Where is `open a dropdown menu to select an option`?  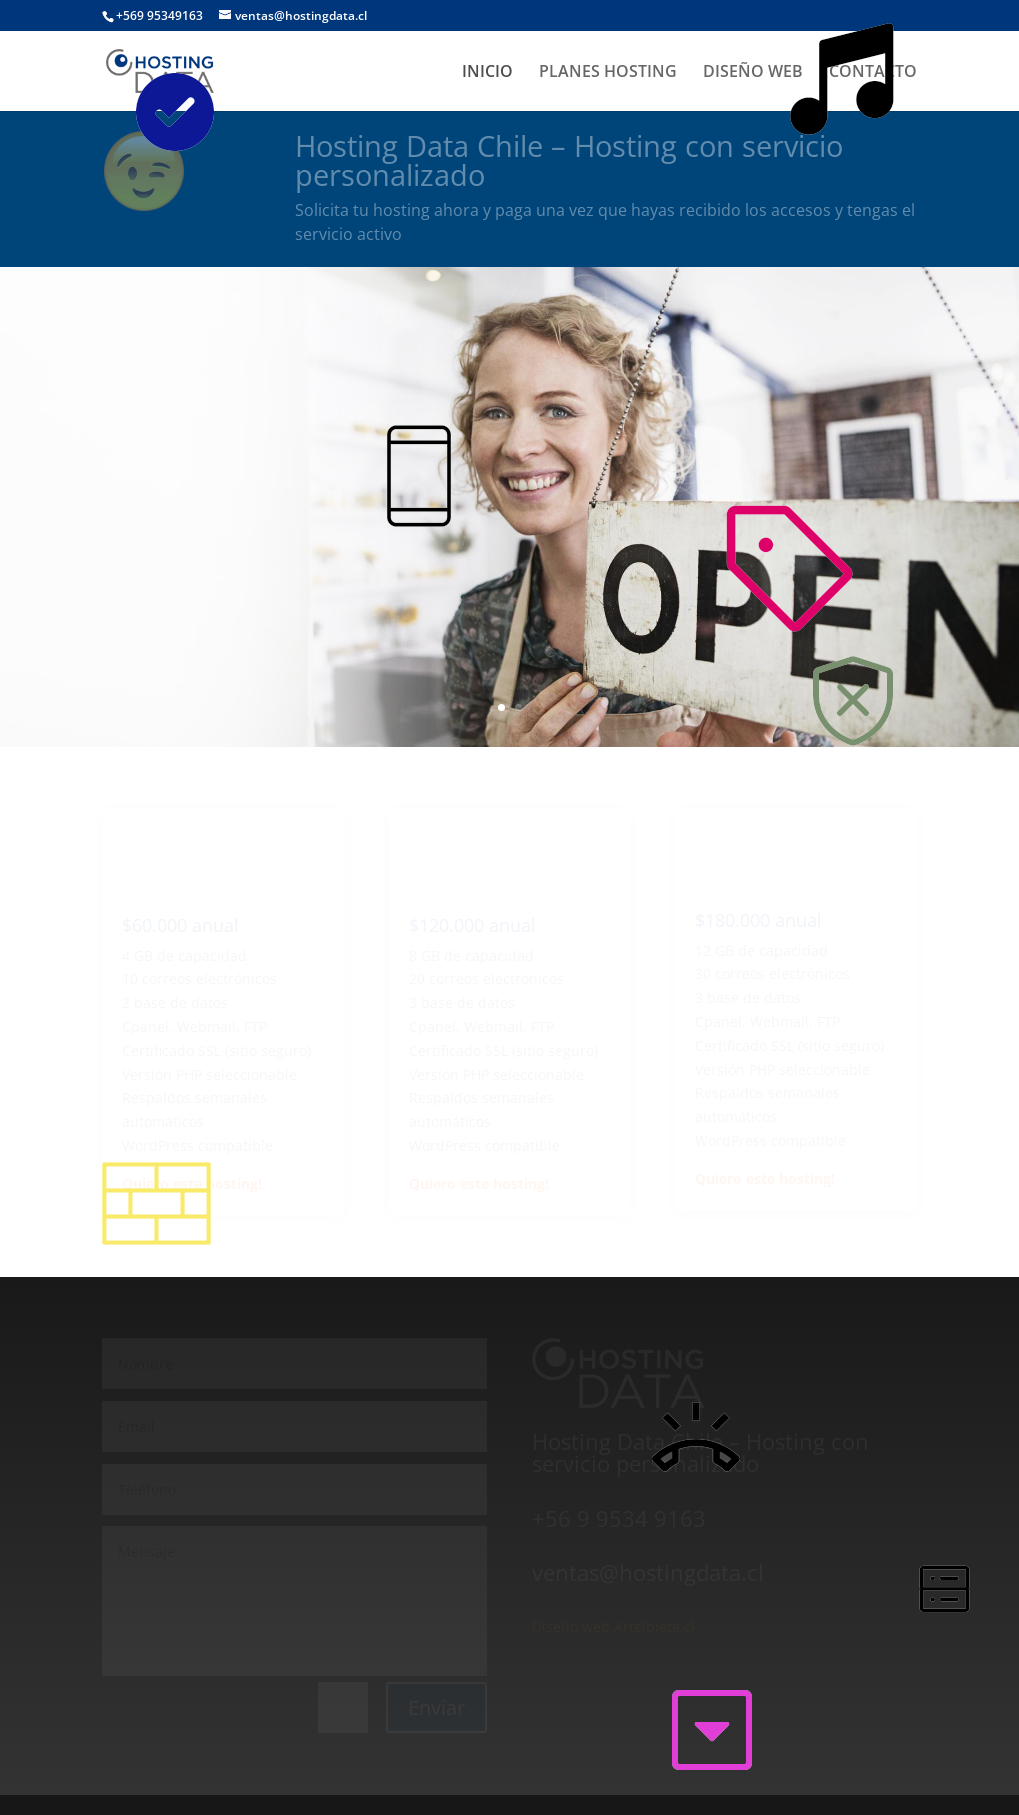
open a dropdown menu to select an option is located at coordinates (712, 1730).